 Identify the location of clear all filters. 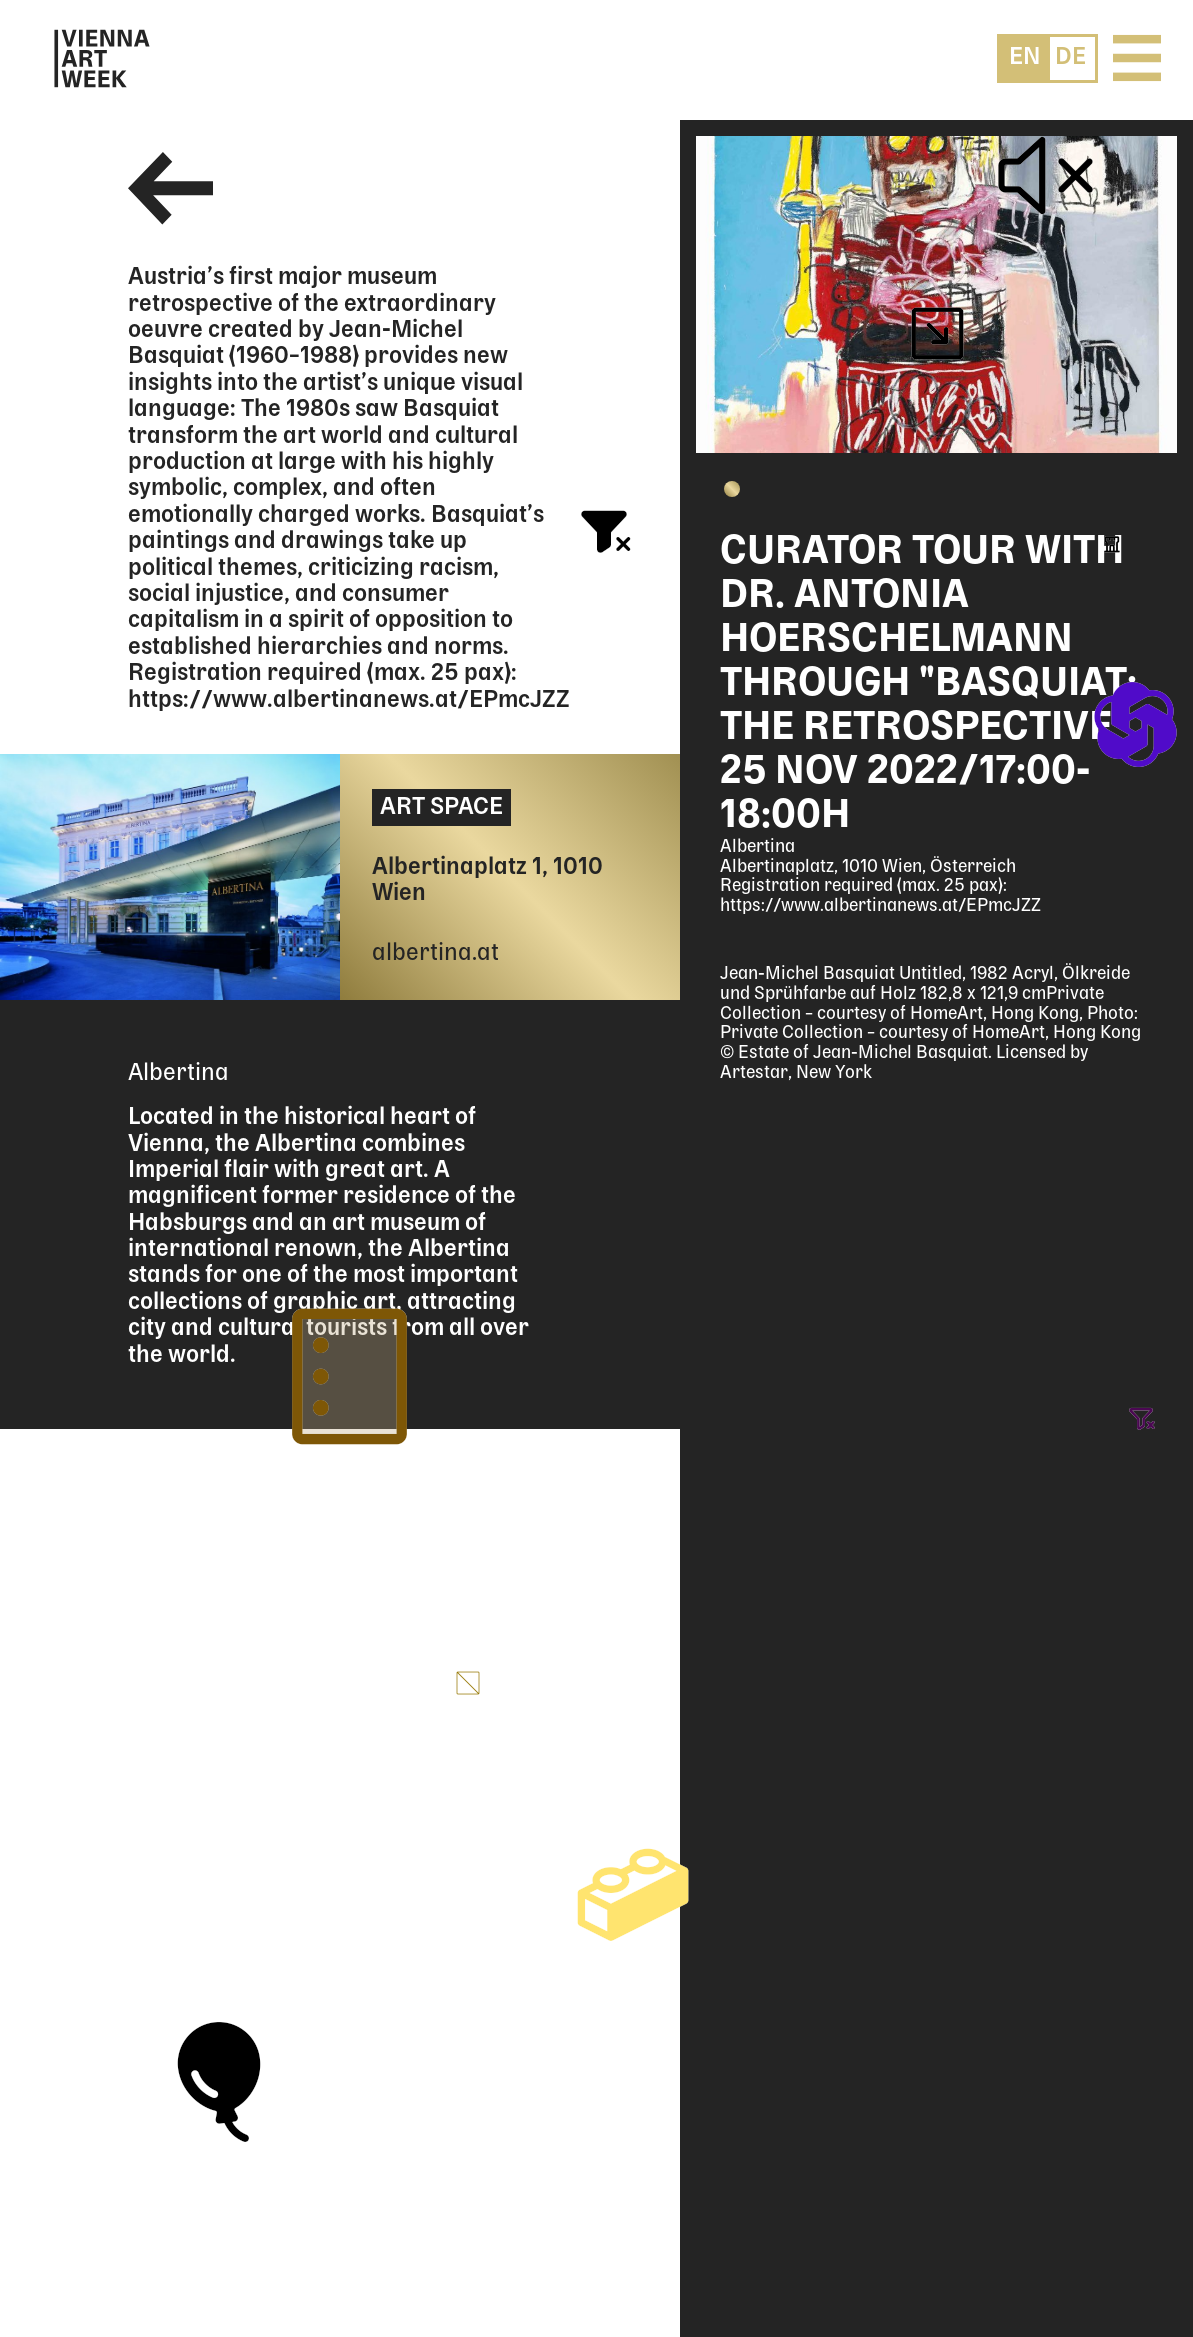
(1141, 1418).